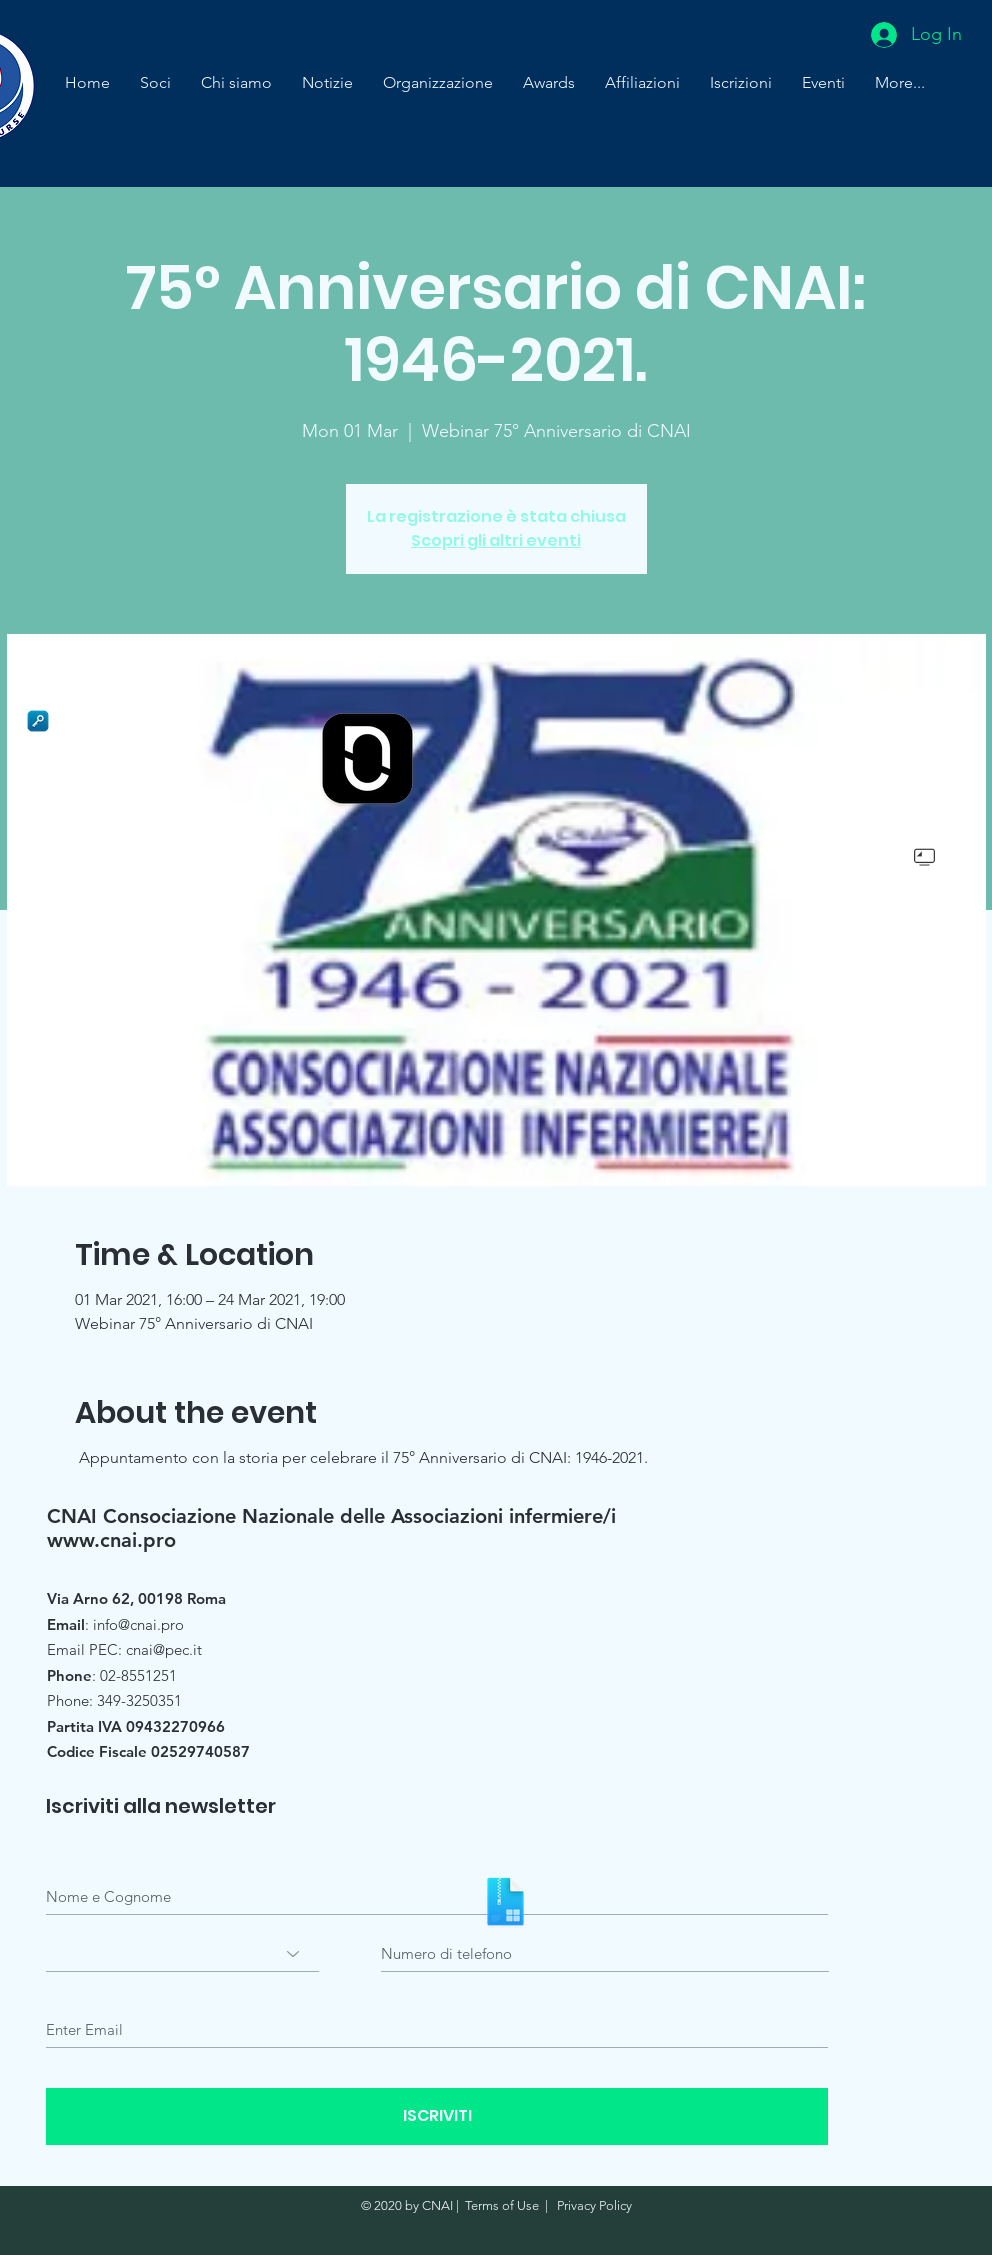 This screenshot has height=2255, width=992. I want to click on open nextcloud password manager, so click(38, 721).